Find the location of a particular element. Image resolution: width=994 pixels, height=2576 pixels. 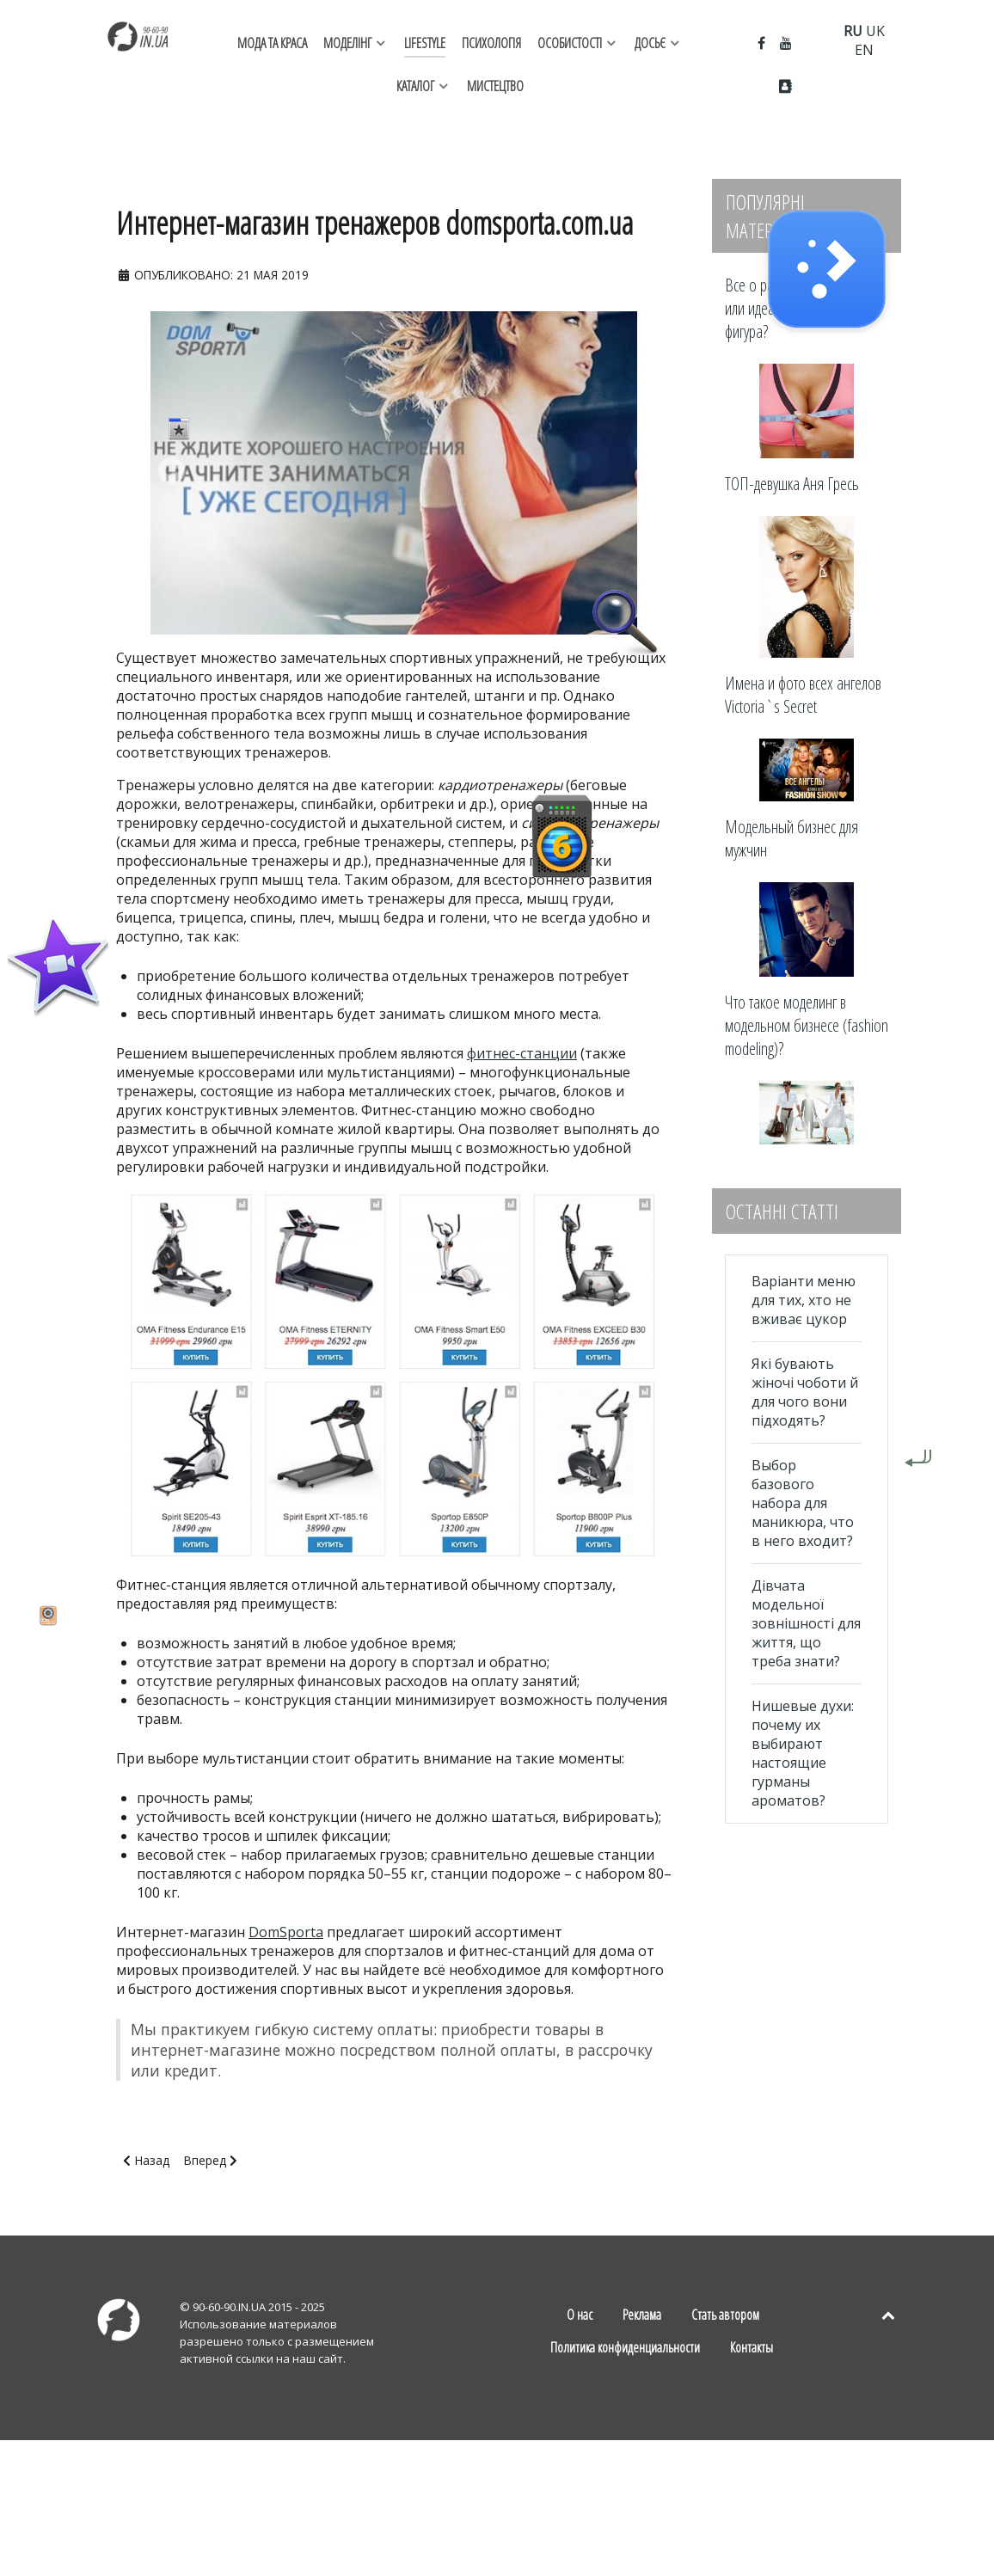

access plasma desktop settings is located at coordinates (826, 271).